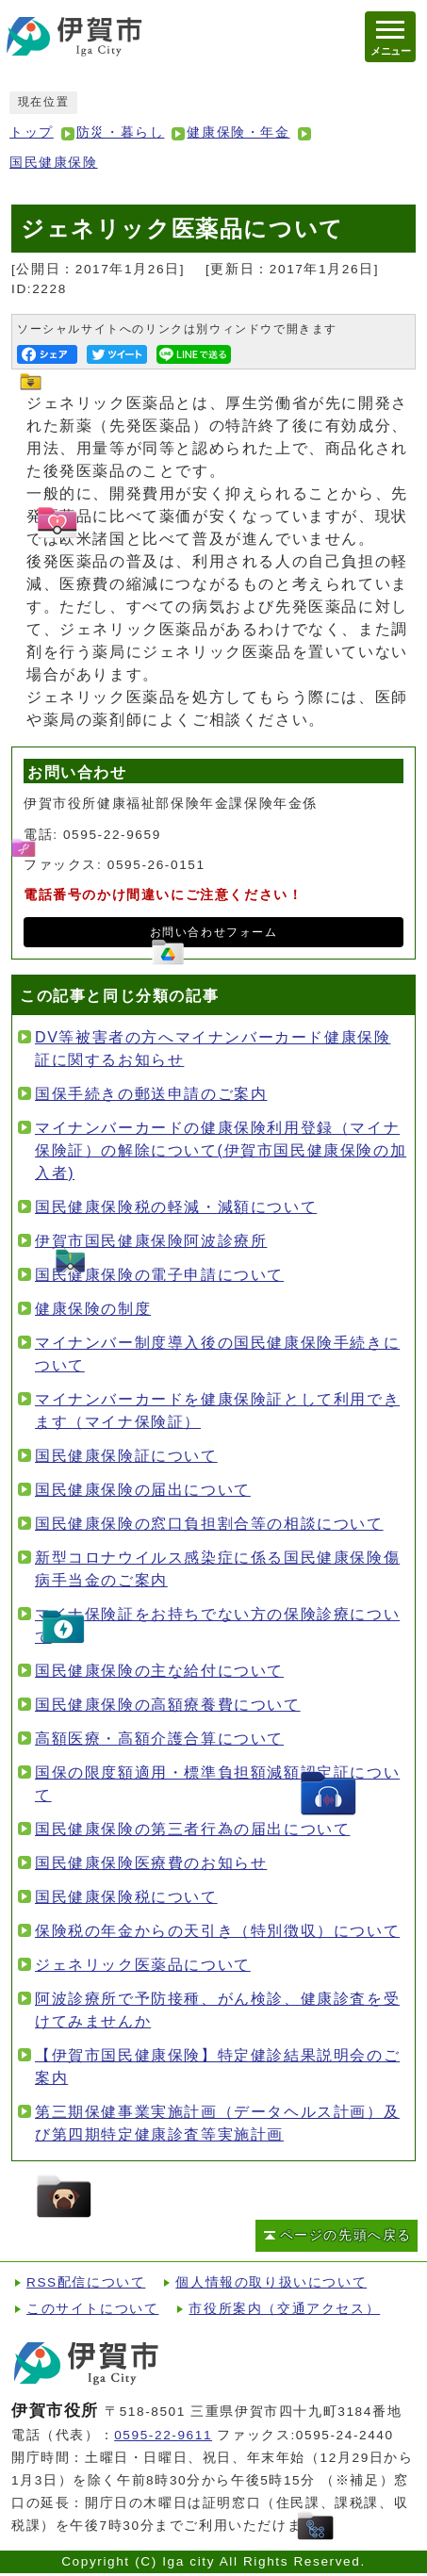  Describe the element at coordinates (57, 523) in the screenshot. I see `open pokémon love ball themed folder` at that location.